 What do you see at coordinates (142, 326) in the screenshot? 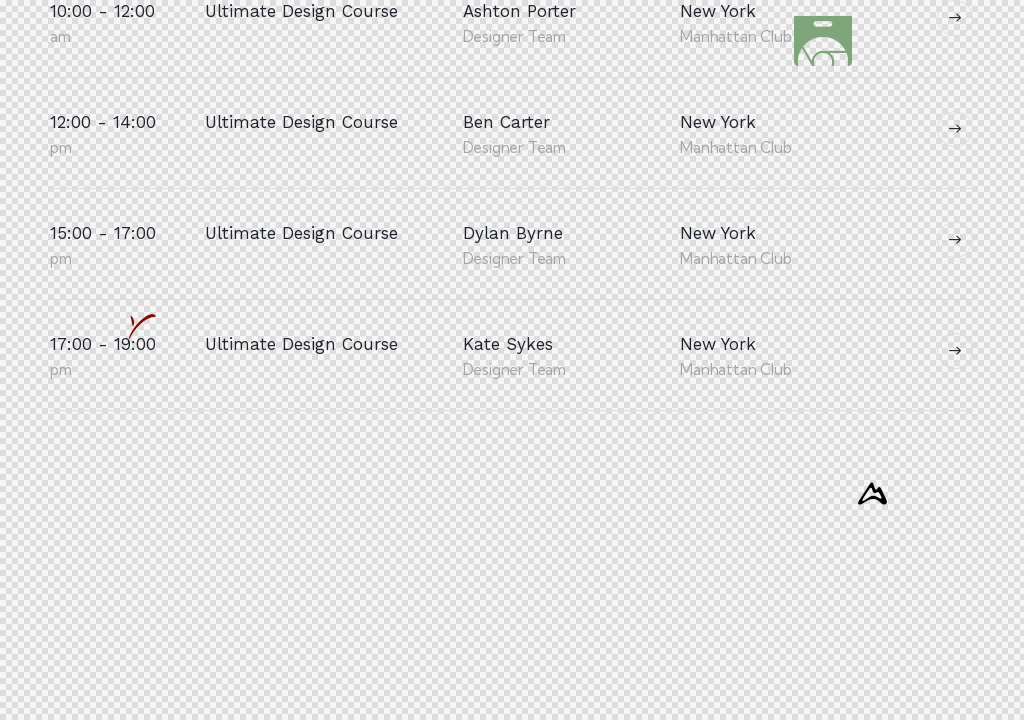
I see `payoneer payment service logo` at bounding box center [142, 326].